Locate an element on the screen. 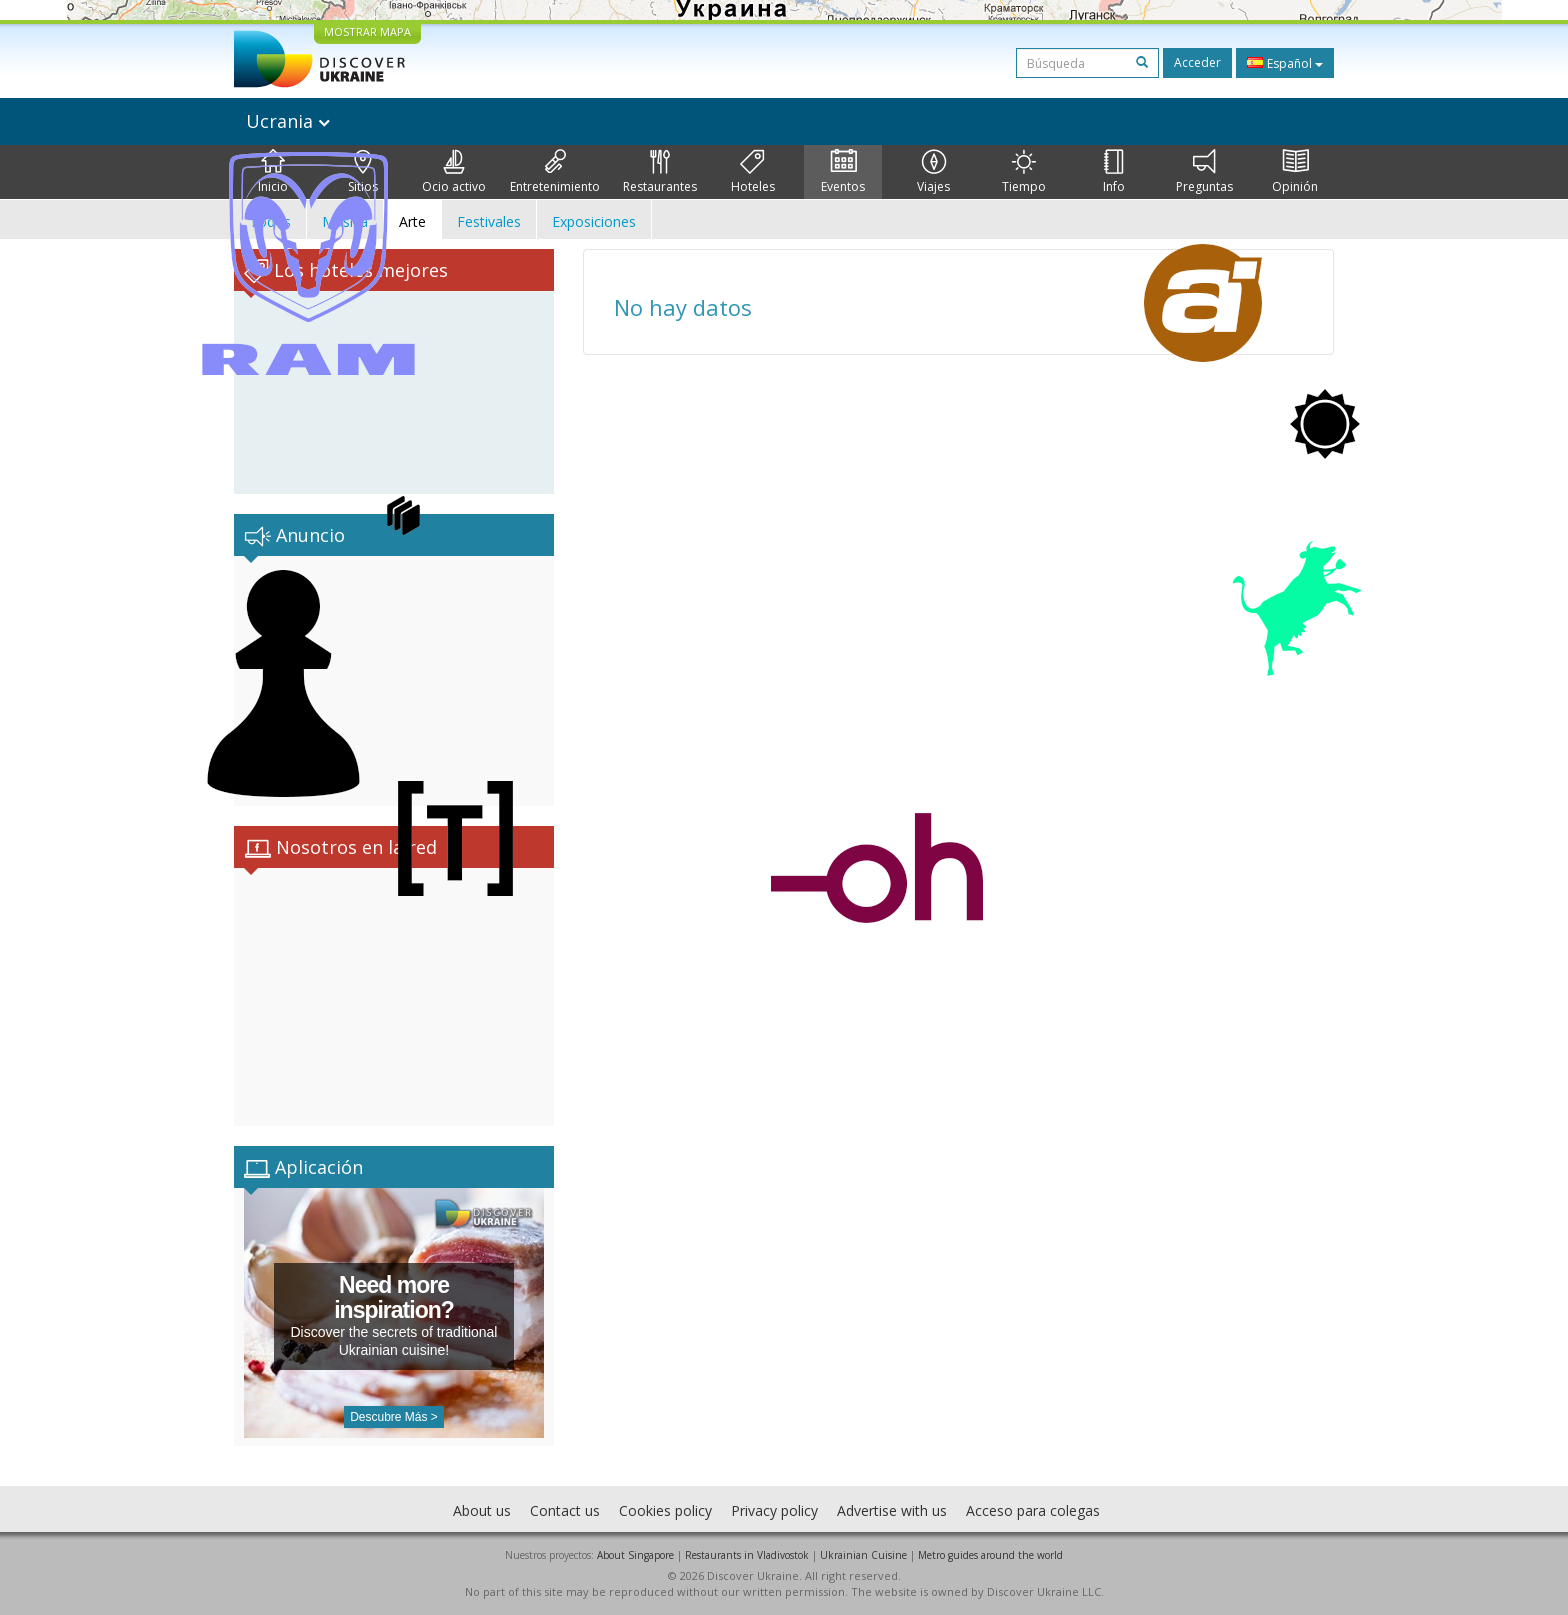 The image size is (1568, 1615). open the AccuWeather app is located at coordinates (1325, 424).